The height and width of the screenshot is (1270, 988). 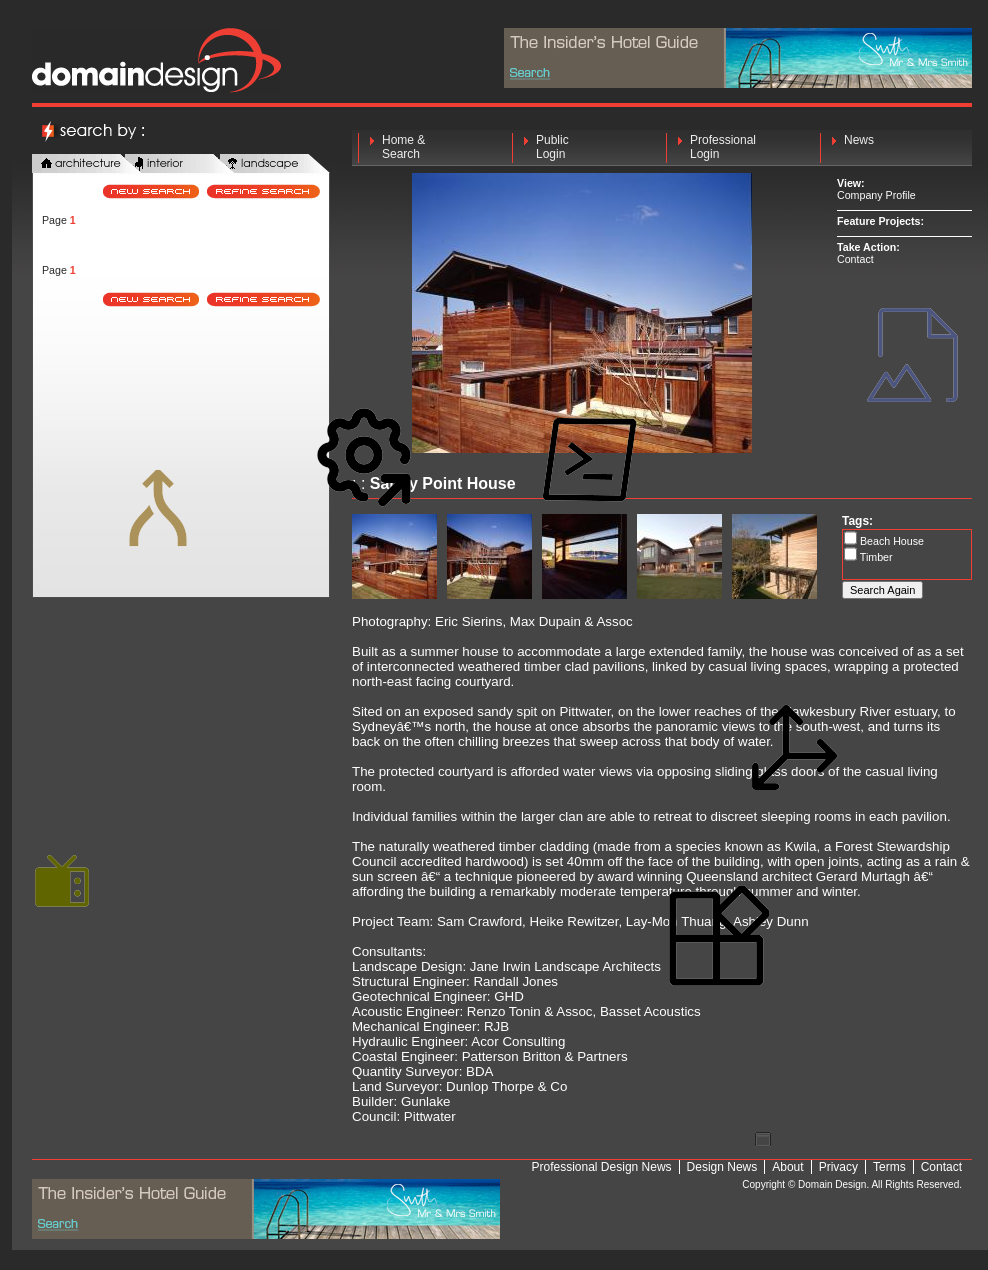 What do you see at coordinates (364, 455) in the screenshot?
I see `share app or system settings` at bounding box center [364, 455].